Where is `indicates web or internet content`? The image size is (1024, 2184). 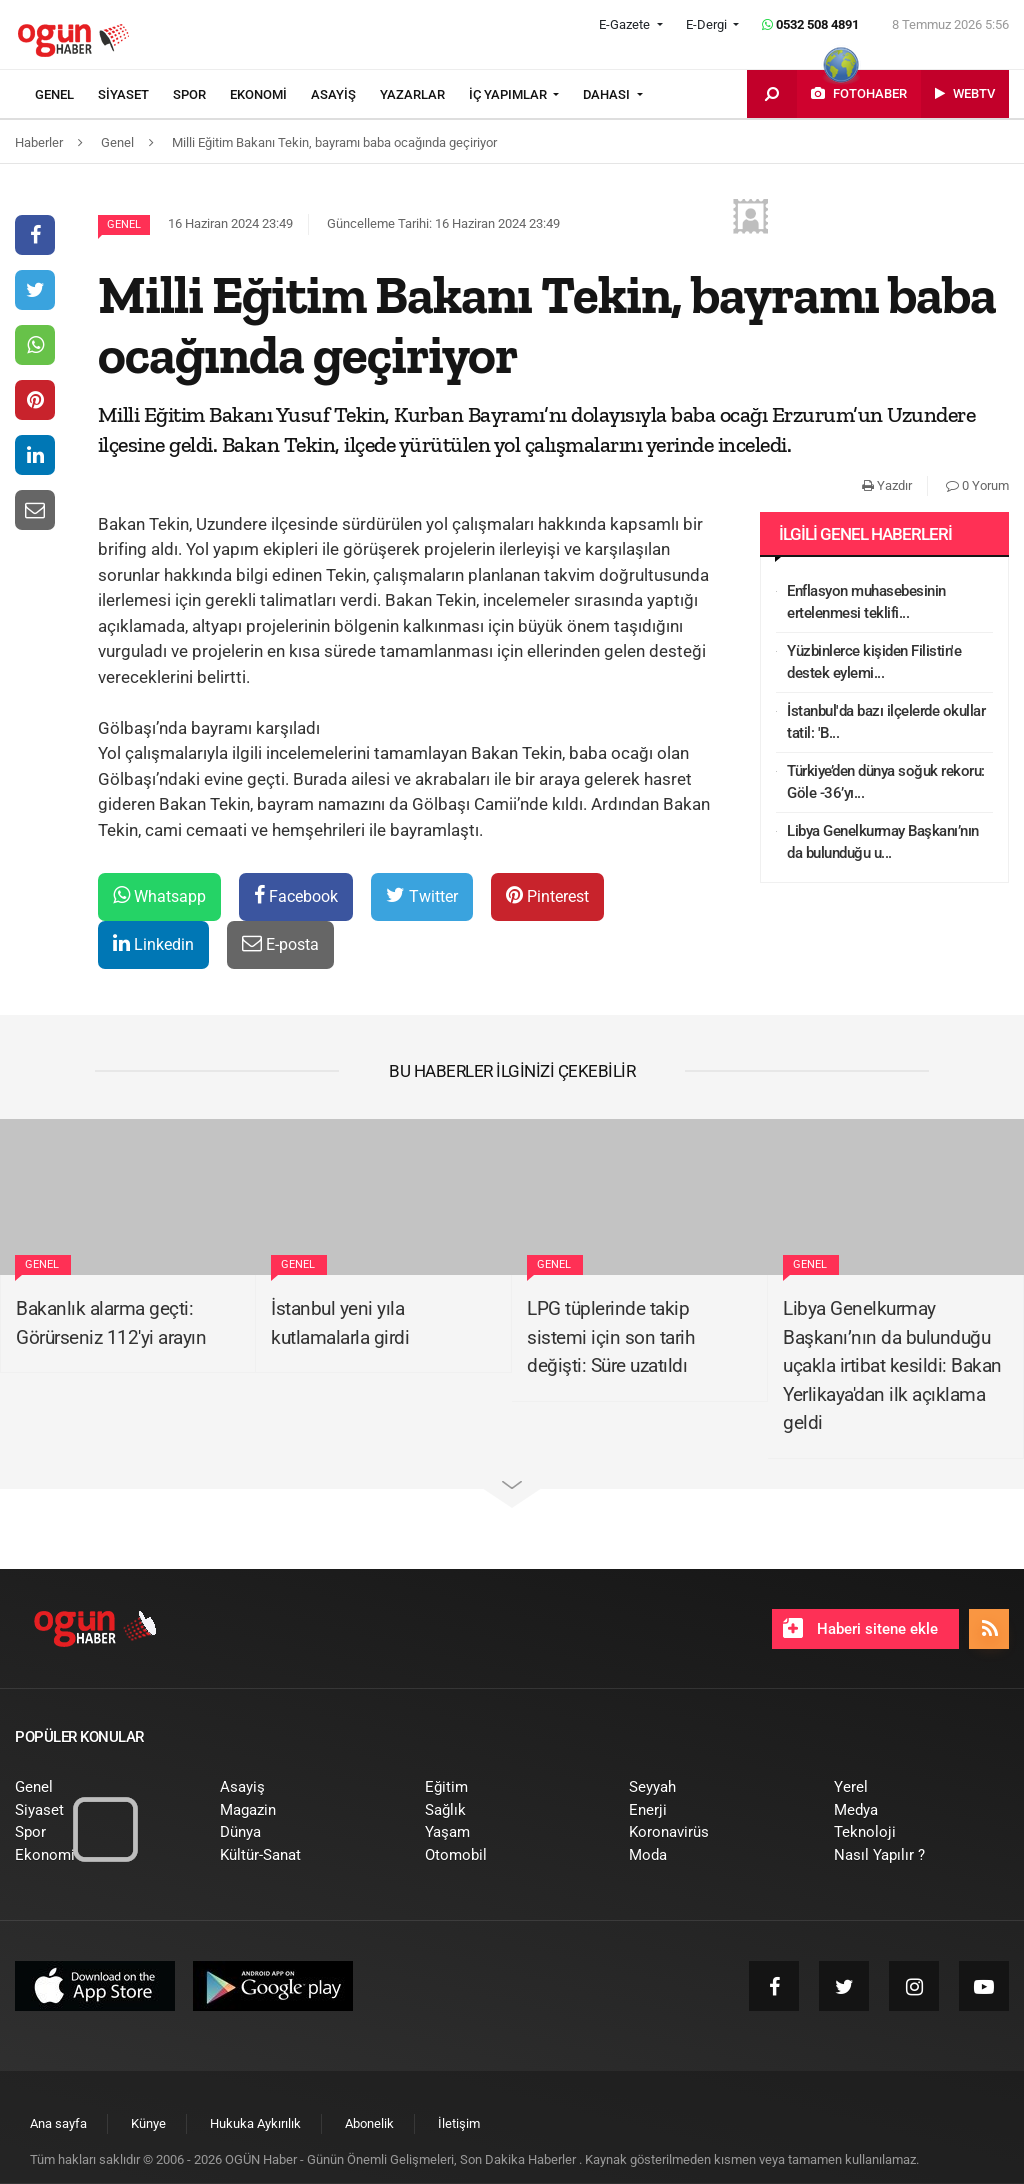 indicates web or internet content is located at coordinates (841, 65).